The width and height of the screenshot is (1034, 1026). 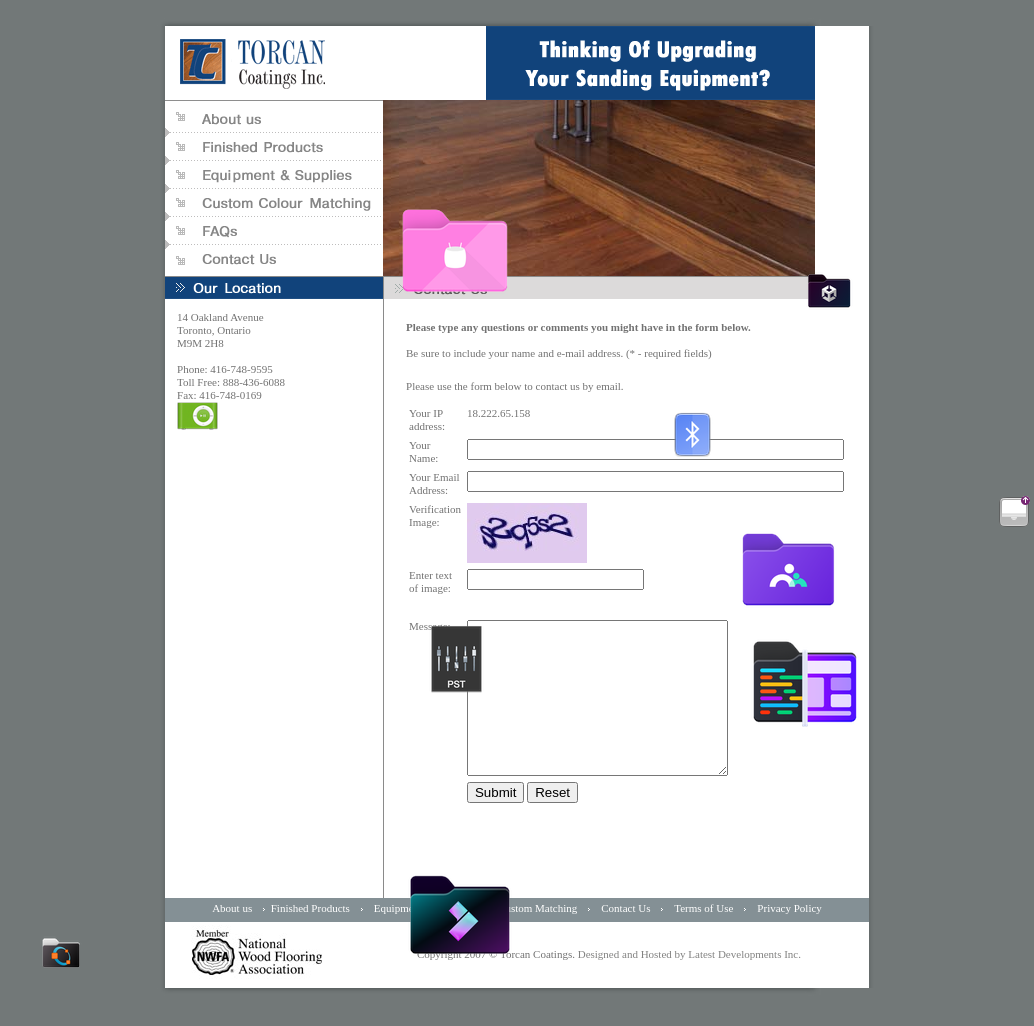 I want to click on view outgoing mail queue, so click(x=1014, y=512).